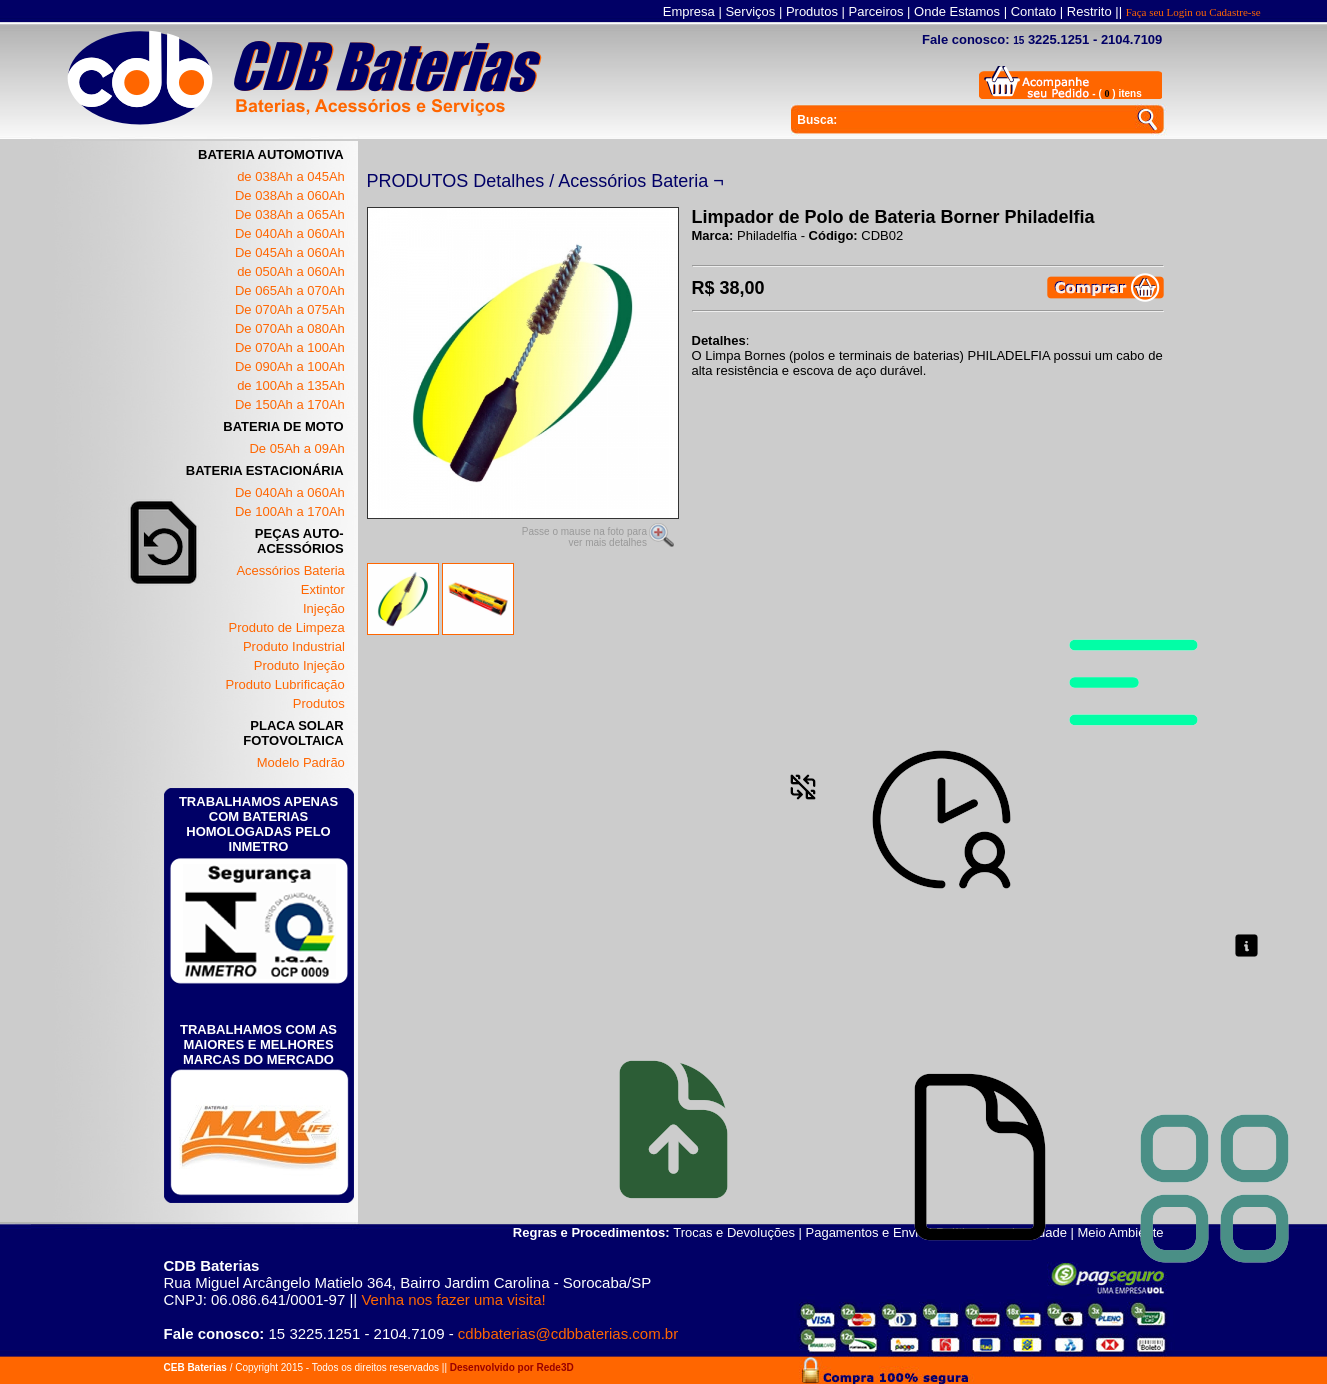 Image resolution: width=1327 pixels, height=1384 pixels. Describe the element at coordinates (1133, 682) in the screenshot. I see `open navigation menu` at that location.